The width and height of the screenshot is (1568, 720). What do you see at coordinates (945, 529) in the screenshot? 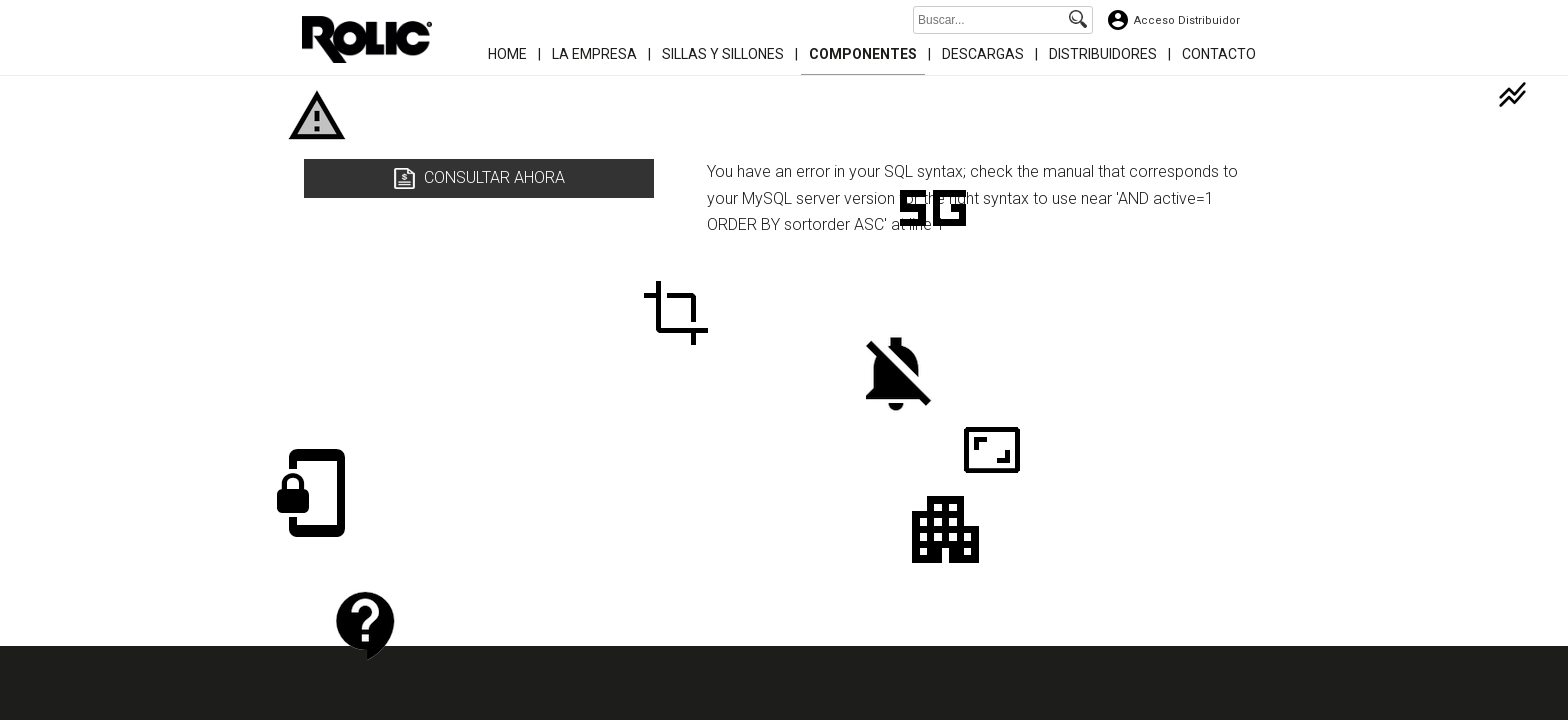
I see `view apartment or building listings` at bounding box center [945, 529].